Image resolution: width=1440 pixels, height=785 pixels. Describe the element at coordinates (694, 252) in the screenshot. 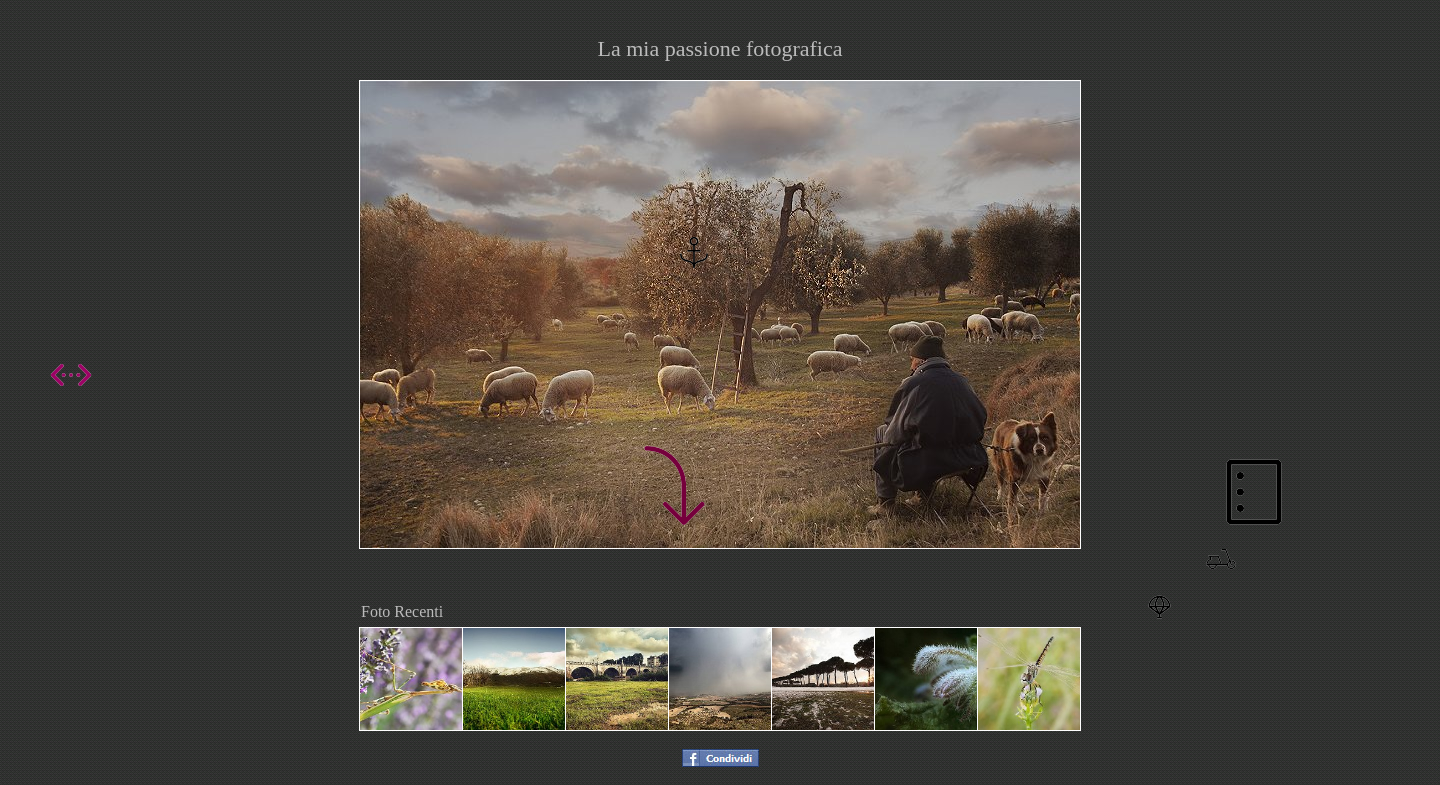

I see `anchor a link or section on a page` at that location.